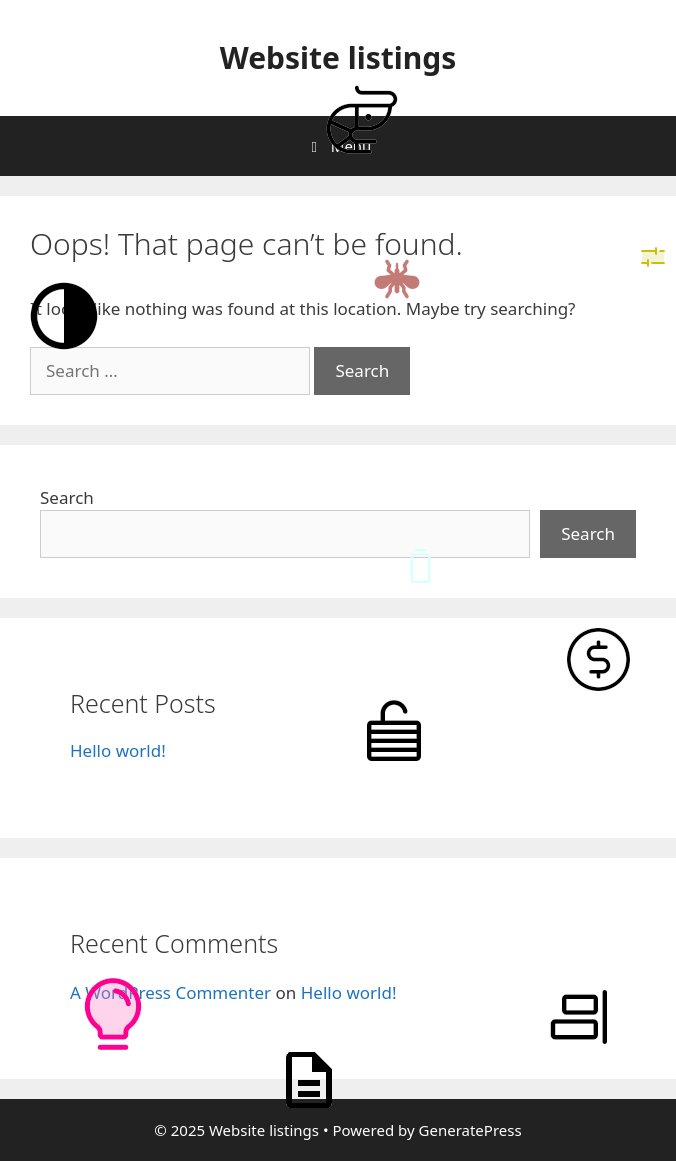 The height and width of the screenshot is (1161, 676). Describe the element at coordinates (394, 734) in the screenshot. I see `unlocked or unsecured state` at that location.